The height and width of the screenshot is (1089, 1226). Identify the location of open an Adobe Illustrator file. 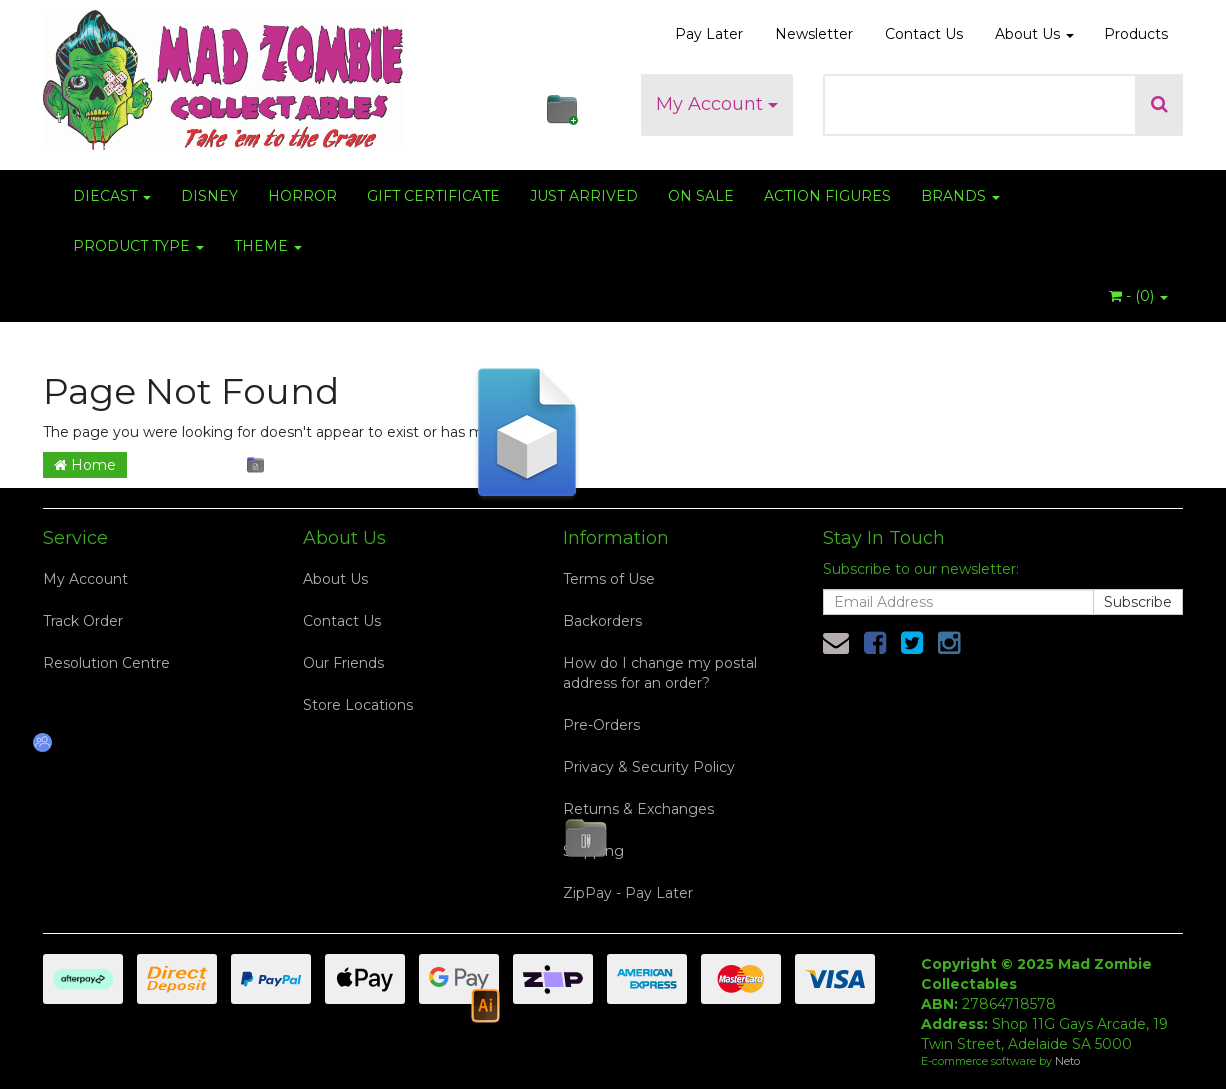
(485, 1005).